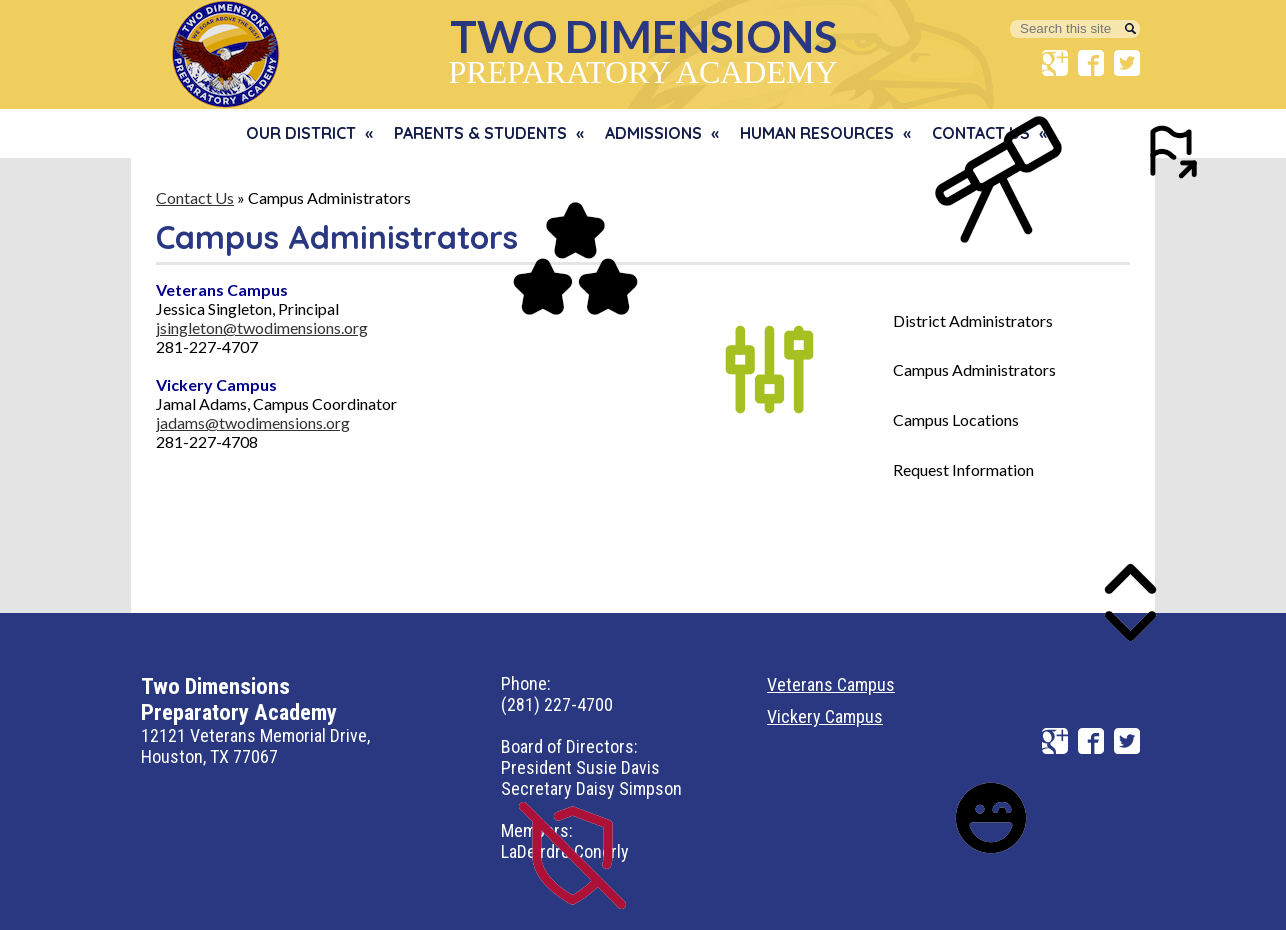 This screenshot has height=930, width=1286. I want to click on explore or discover new content, so click(998, 179).